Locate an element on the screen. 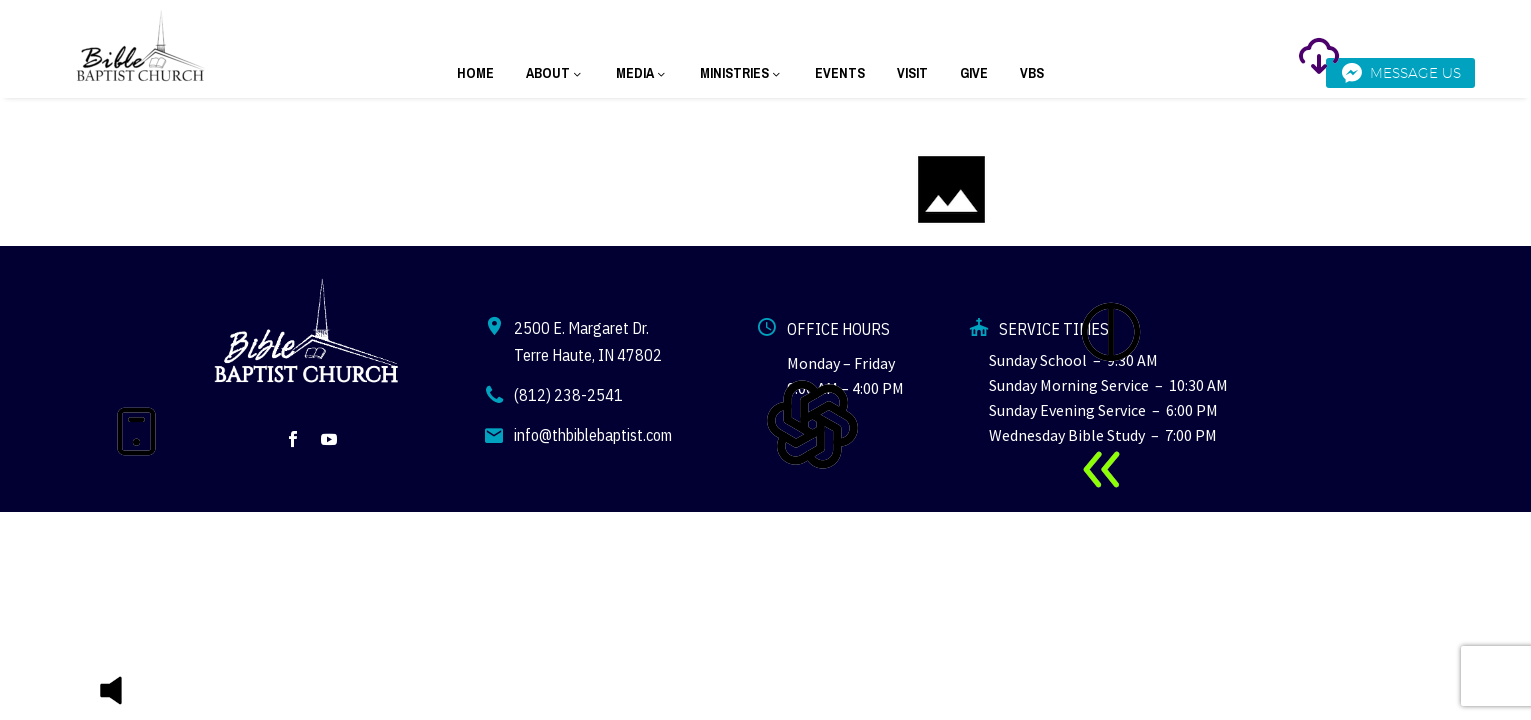 This screenshot has width=1531, height=720. access OpenAI services or chatbot is located at coordinates (812, 424).